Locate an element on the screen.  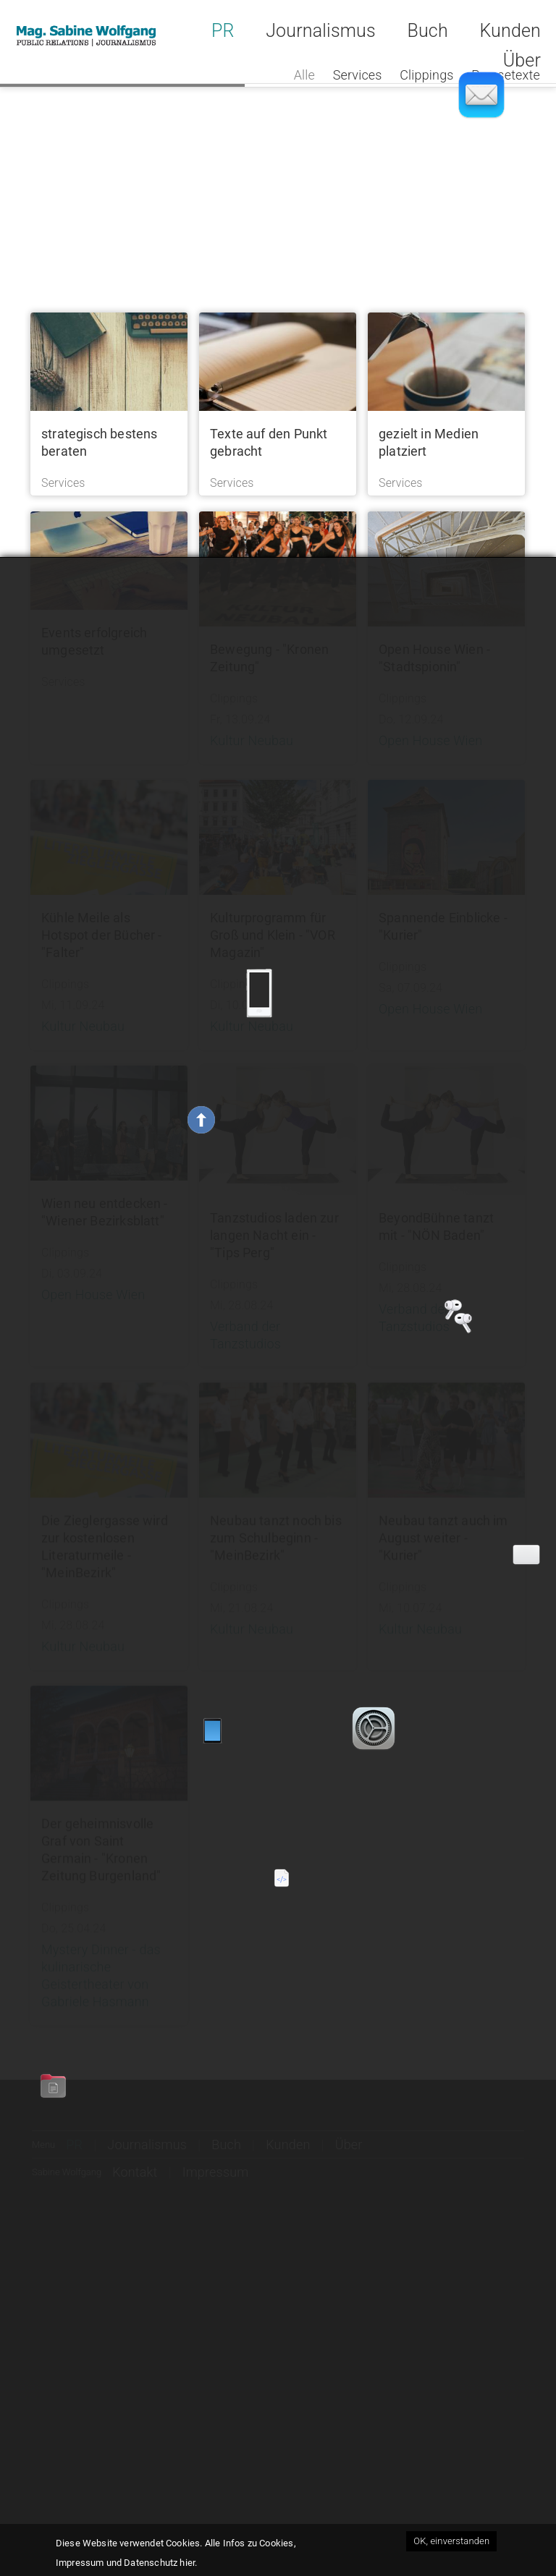
iPad Air 2 device with cellular connectivity is located at coordinates (212, 1730).